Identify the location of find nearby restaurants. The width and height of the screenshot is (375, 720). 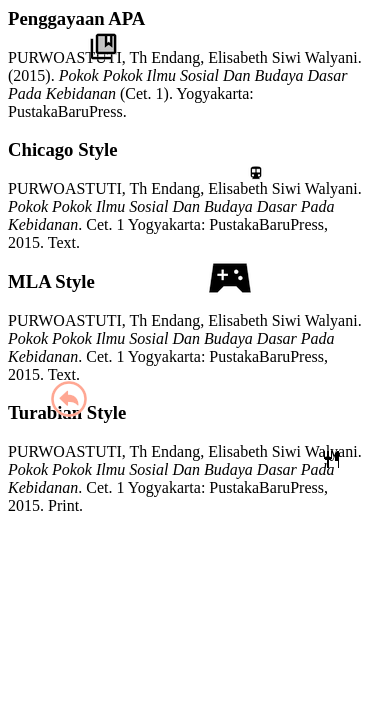
(331, 459).